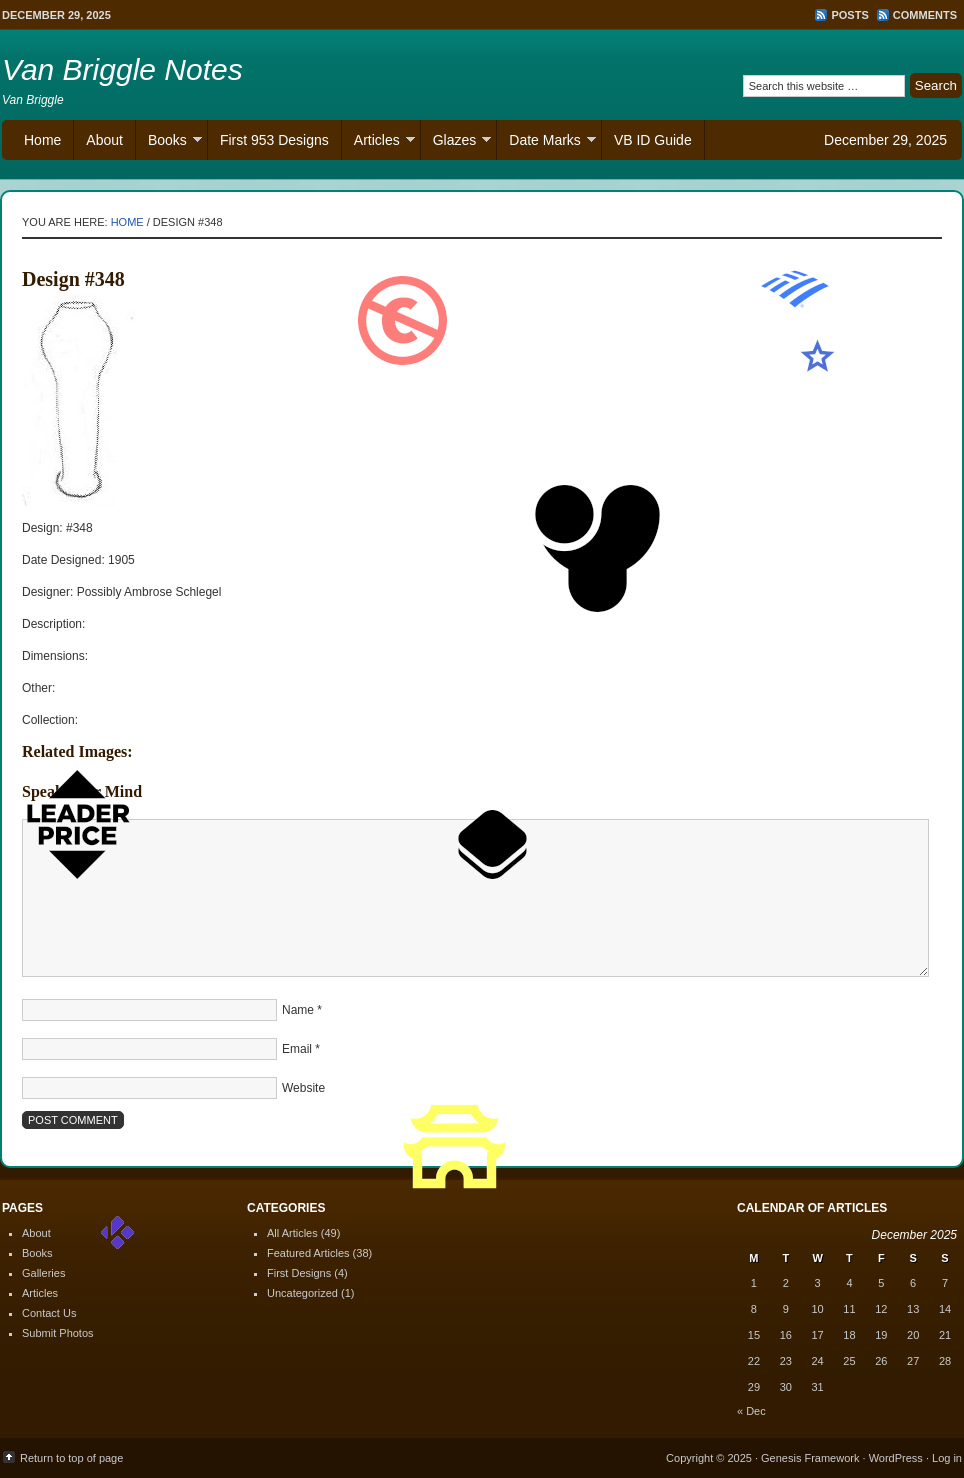 This screenshot has height=1478, width=964. I want to click on indicates public domain content with no copyright restrictions, so click(402, 320).